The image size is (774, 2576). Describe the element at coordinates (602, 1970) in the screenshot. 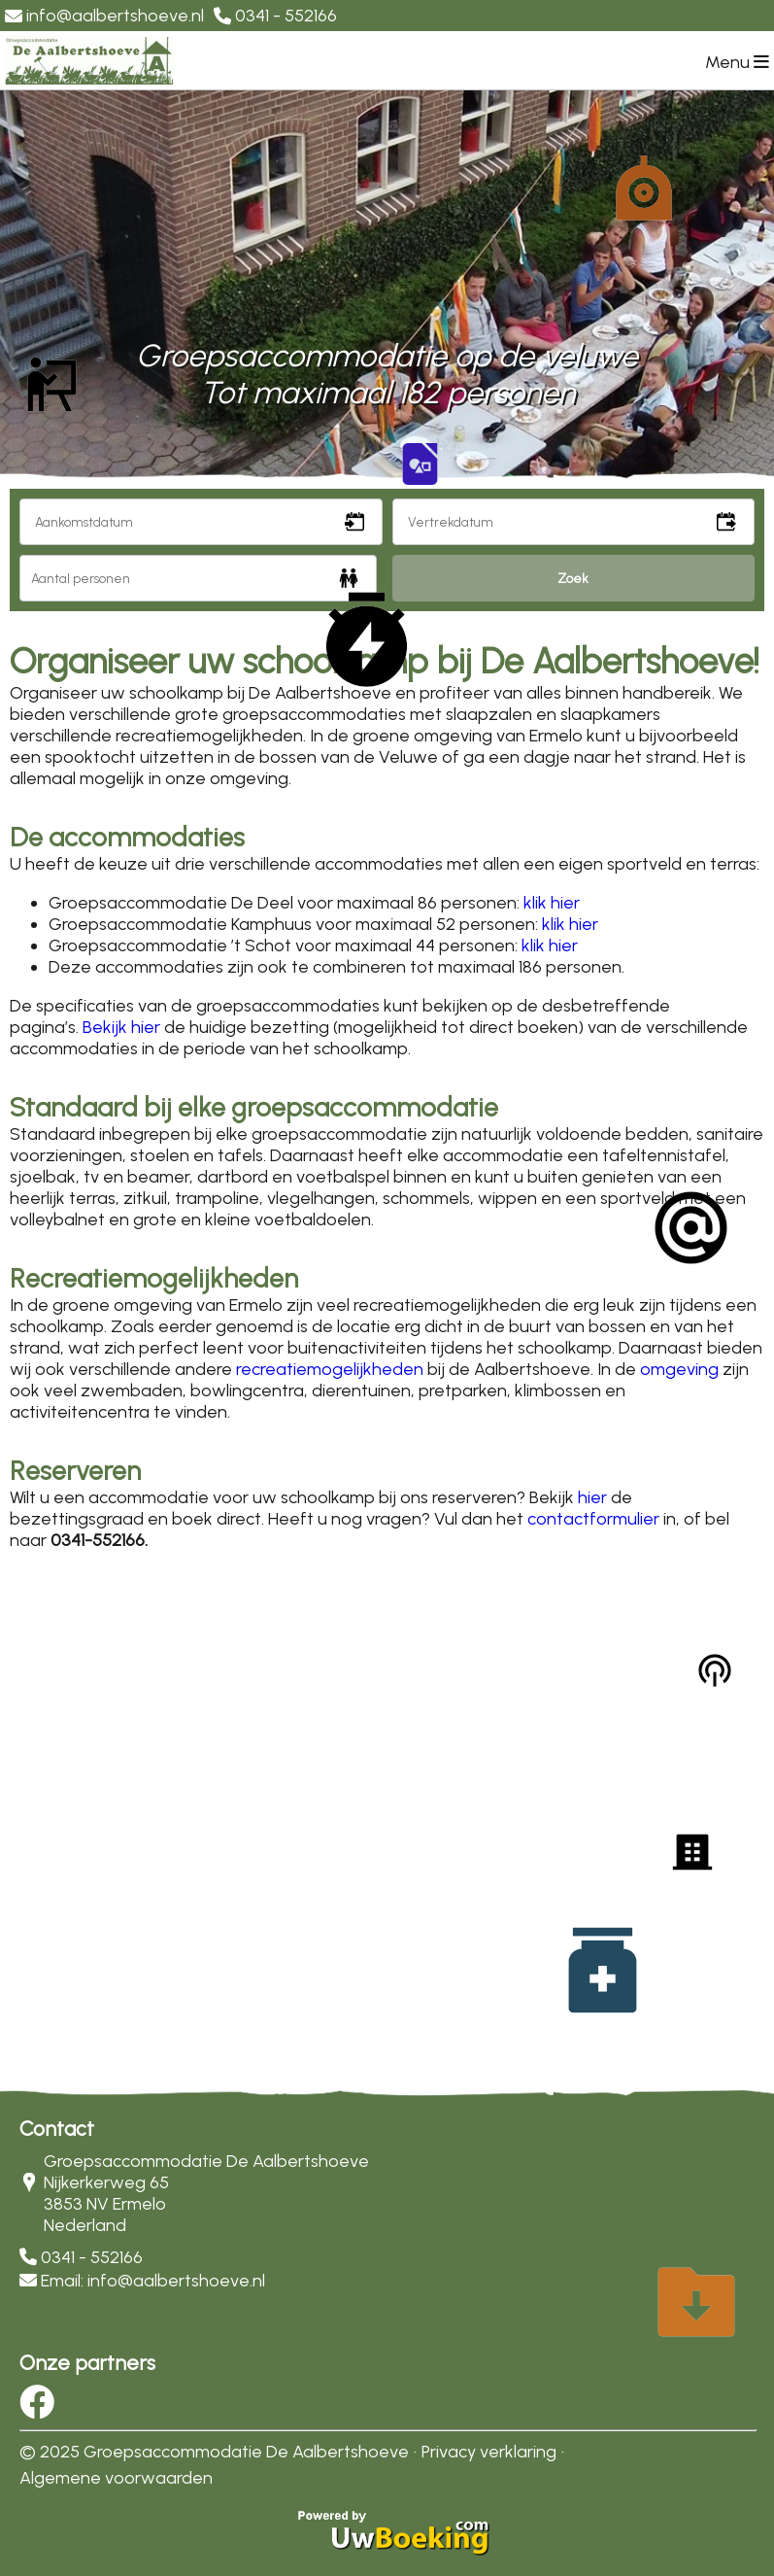

I see `view medication information` at that location.